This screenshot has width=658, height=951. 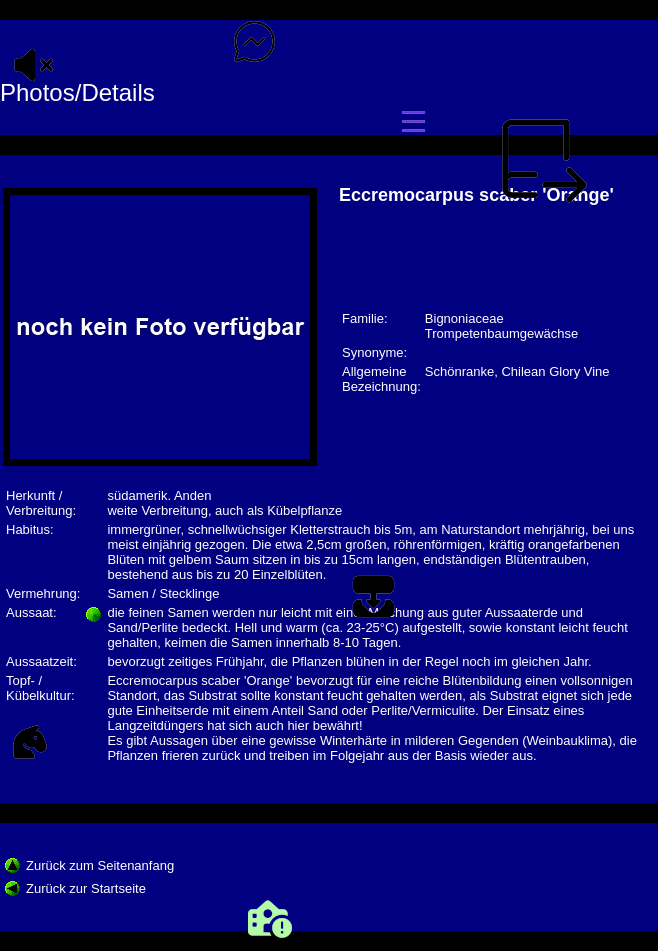 What do you see at coordinates (254, 41) in the screenshot?
I see `open Facebook Messenger` at bounding box center [254, 41].